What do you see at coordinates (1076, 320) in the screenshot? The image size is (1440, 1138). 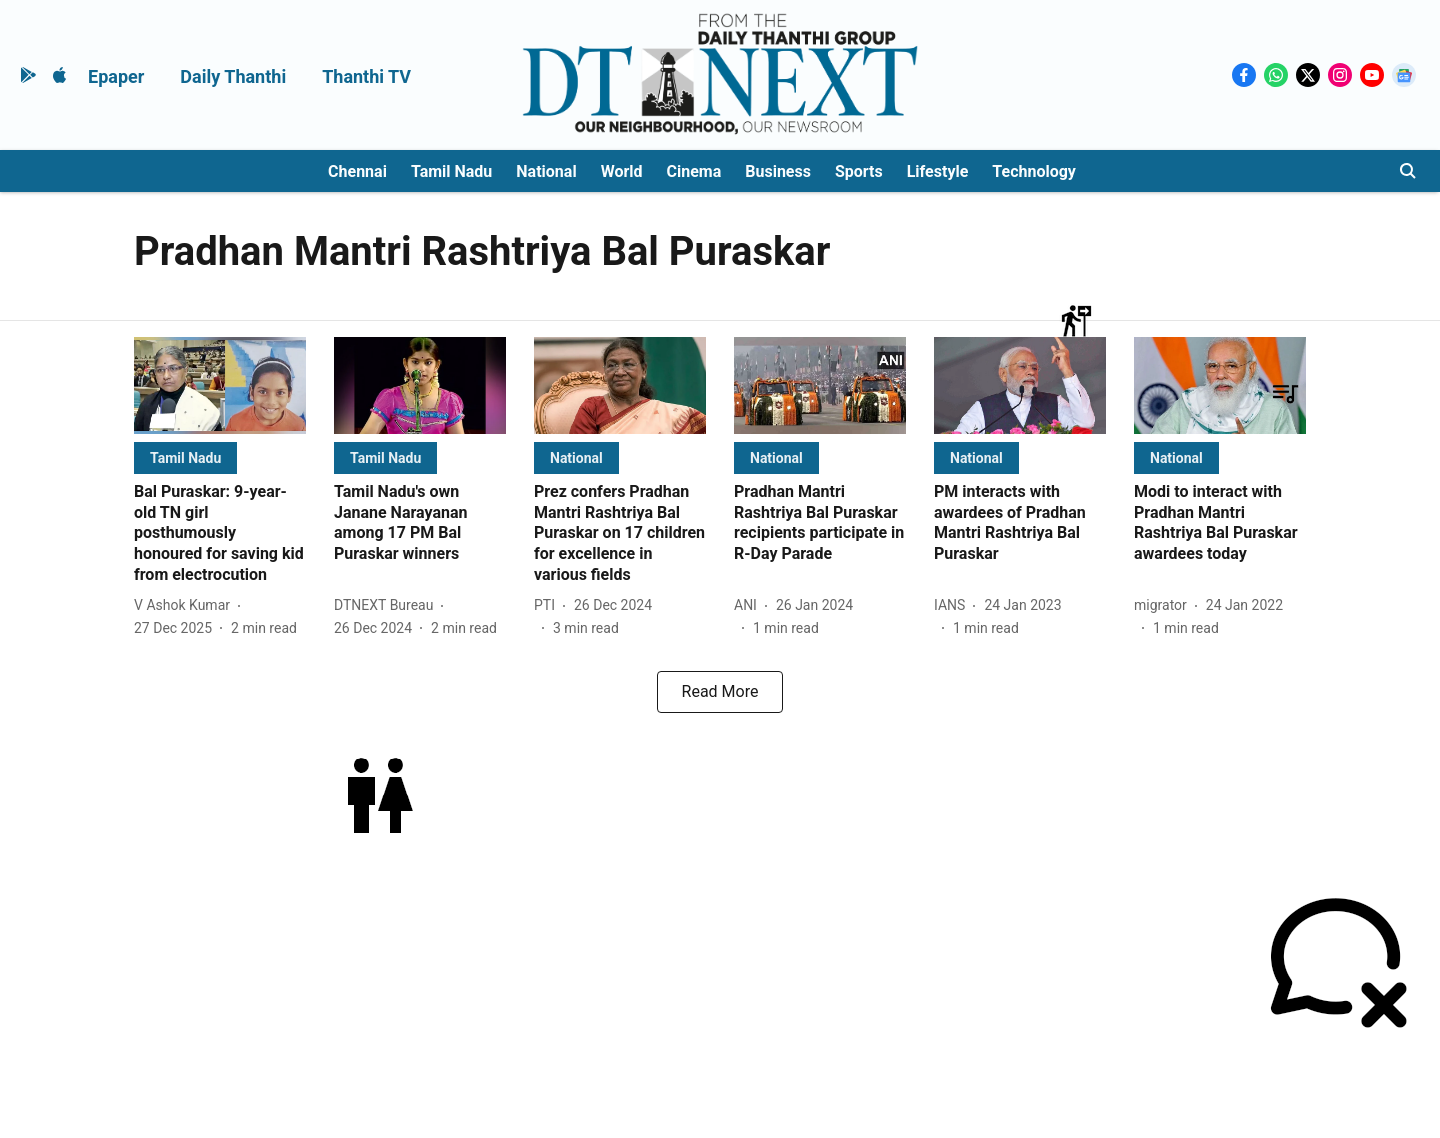 I see `follow directional signs or navigation guidance` at bounding box center [1076, 320].